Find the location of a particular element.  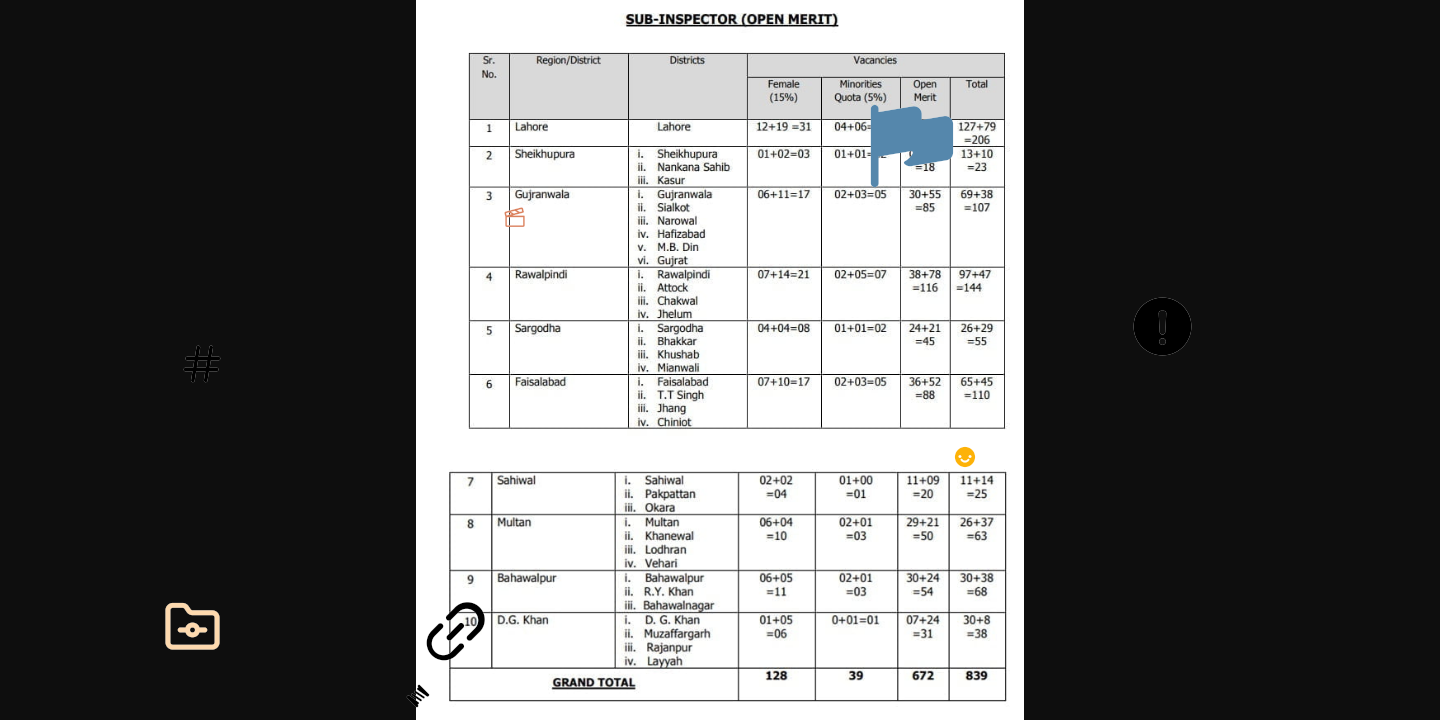

access git repository folder is located at coordinates (192, 627).